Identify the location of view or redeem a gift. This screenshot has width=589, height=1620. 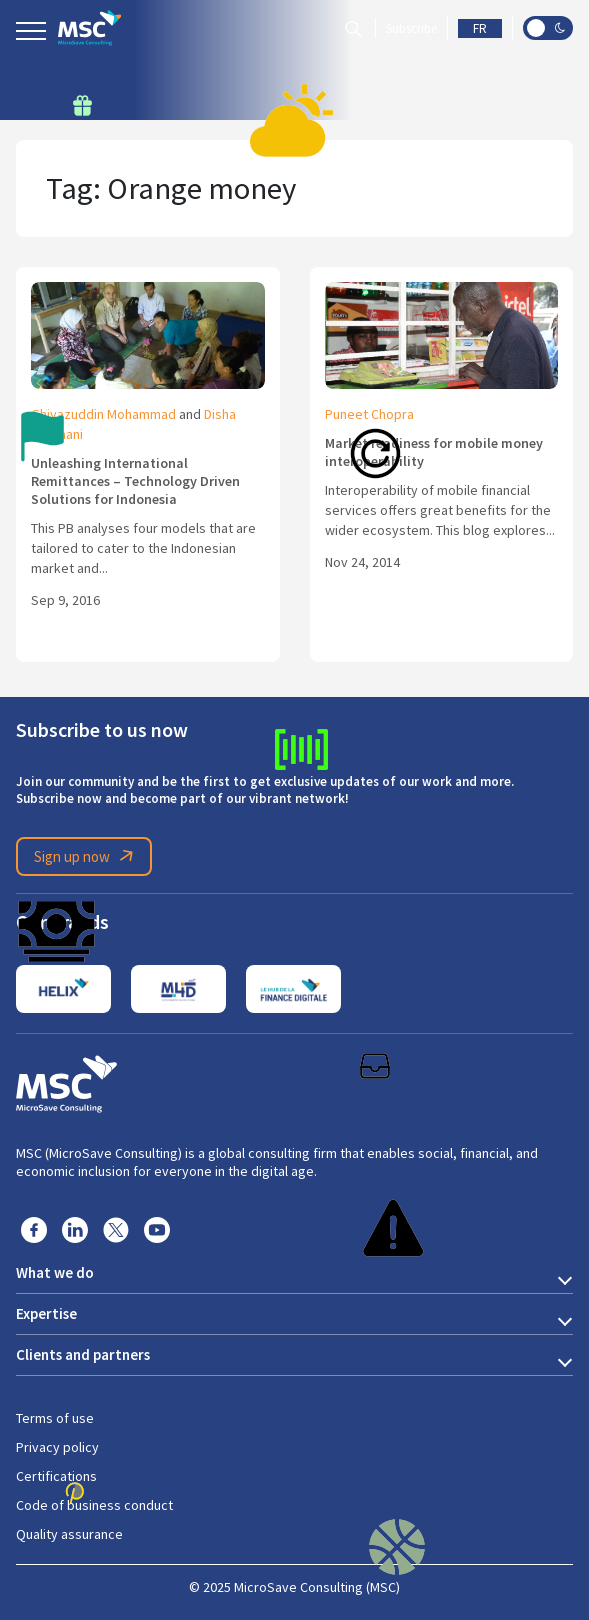
(82, 105).